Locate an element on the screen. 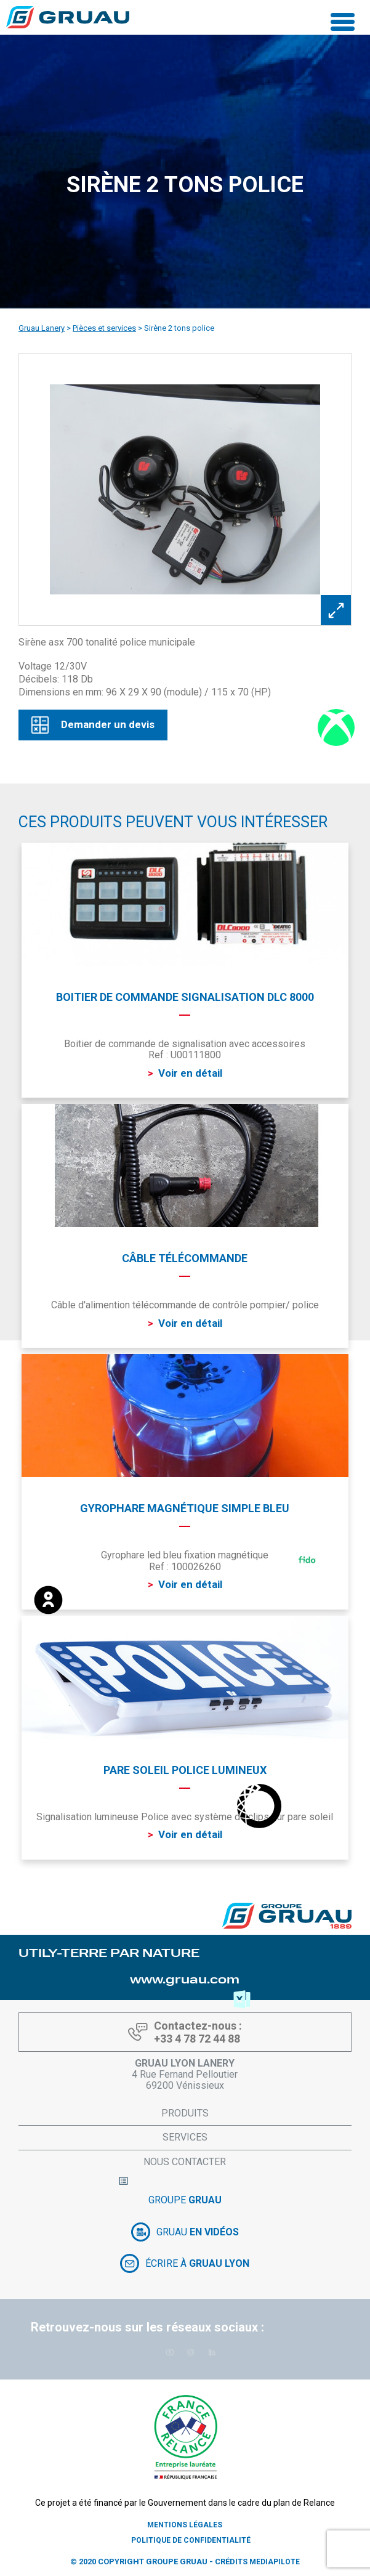 Image resolution: width=370 pixels, height=2576 pixels. fido alliance logo indicating passwordless authentication support is located at coordinates (307, 1560).